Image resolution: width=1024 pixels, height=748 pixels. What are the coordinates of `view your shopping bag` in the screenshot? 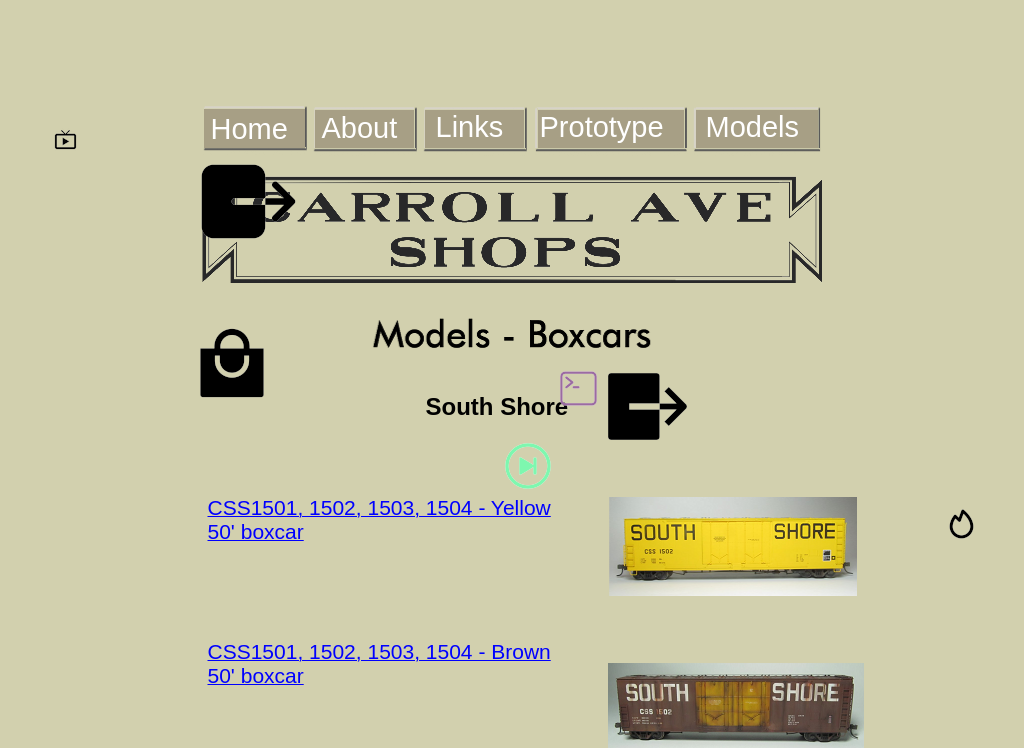 It's located at (232, 363).